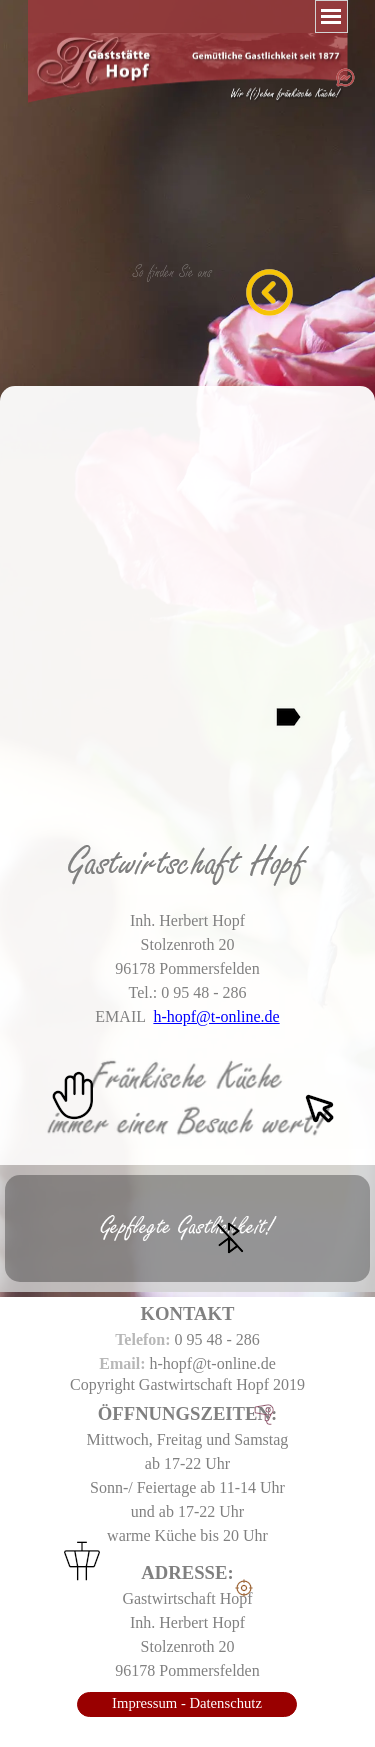 The image size is (375, 1747). What do you see at coordinates (229, 1238) in the screenshot?
I see `bluetooth is disabled or turned off` at bounding box center [229, 1238].